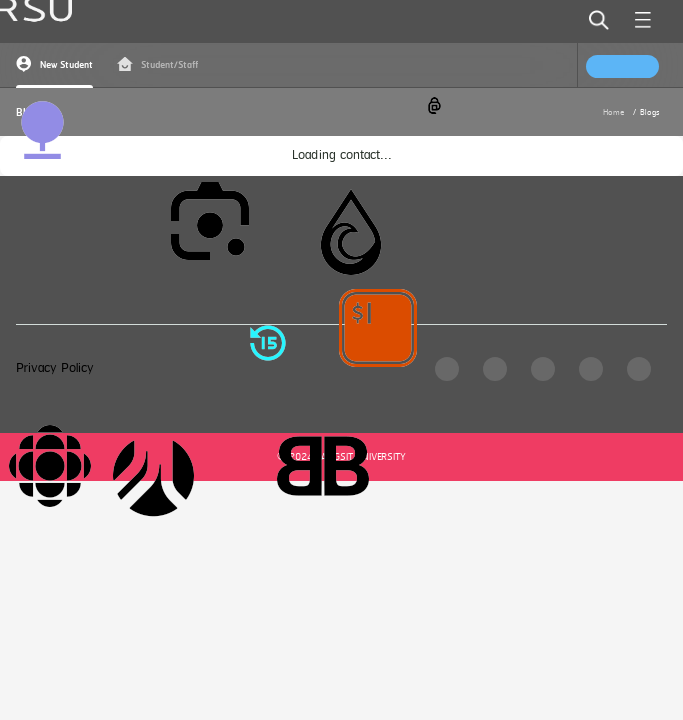 Image resolution: width=683 pixels, height=720 pixels. Describe the element at coordinates (153, 478) in the screenshot. I see `roots development framework logo` at that location.